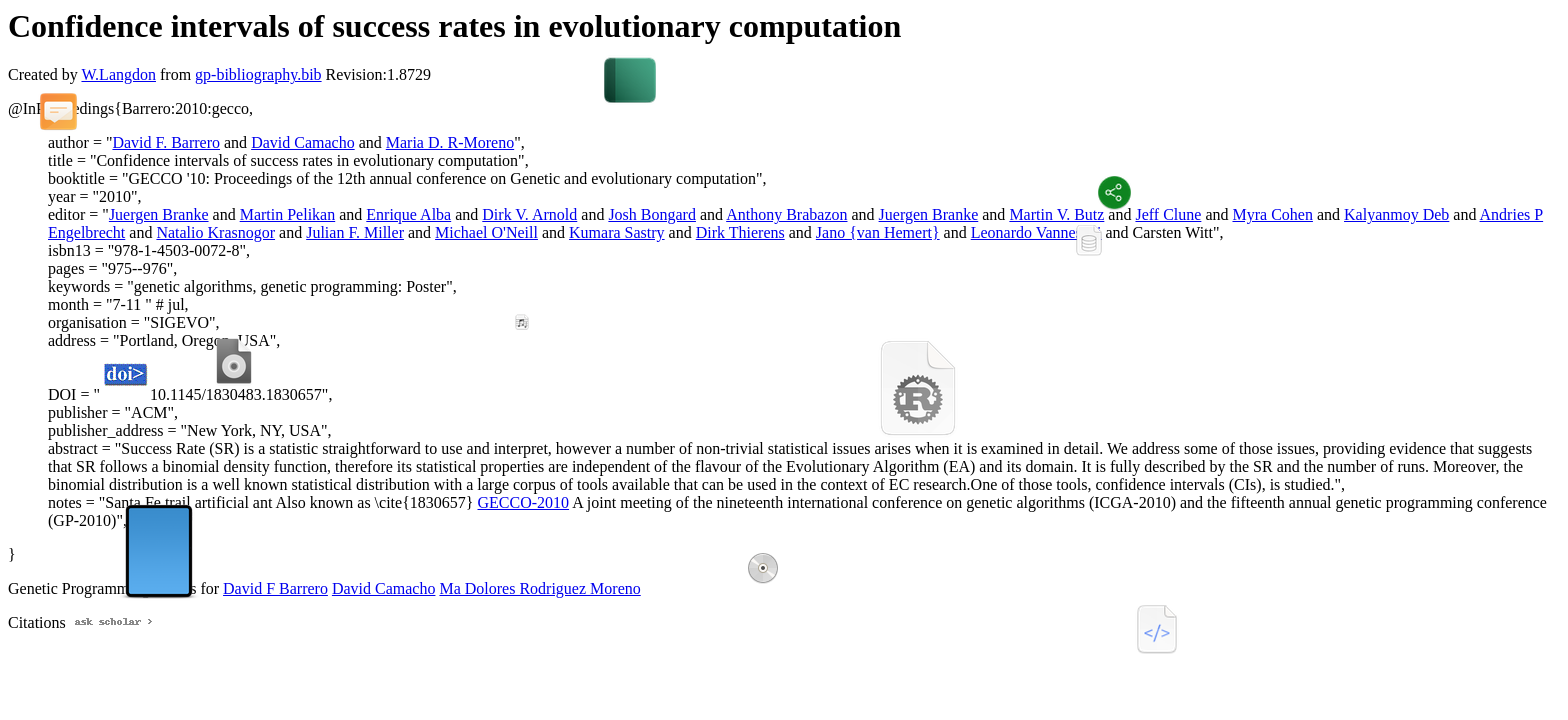 Image resolution: width=1568 pixels, height=720 pixels. What do you see at coordinates (1114, 192) in the screenshot?
I see `indicates a shared file or folder` at bounding box center [1114, 192].